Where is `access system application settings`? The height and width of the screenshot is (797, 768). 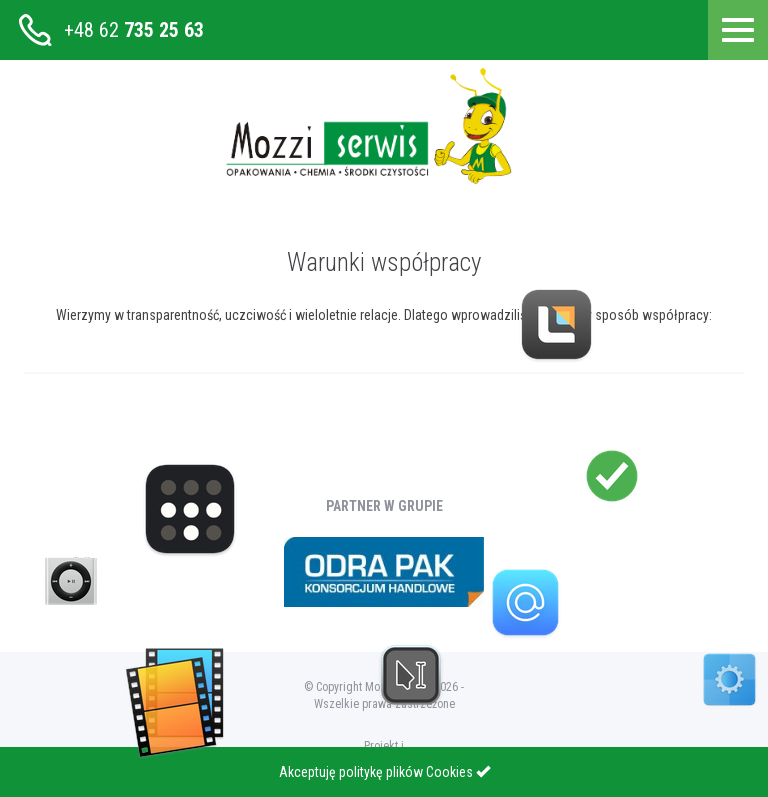
access system application settings is located at coordinates (729, 679).